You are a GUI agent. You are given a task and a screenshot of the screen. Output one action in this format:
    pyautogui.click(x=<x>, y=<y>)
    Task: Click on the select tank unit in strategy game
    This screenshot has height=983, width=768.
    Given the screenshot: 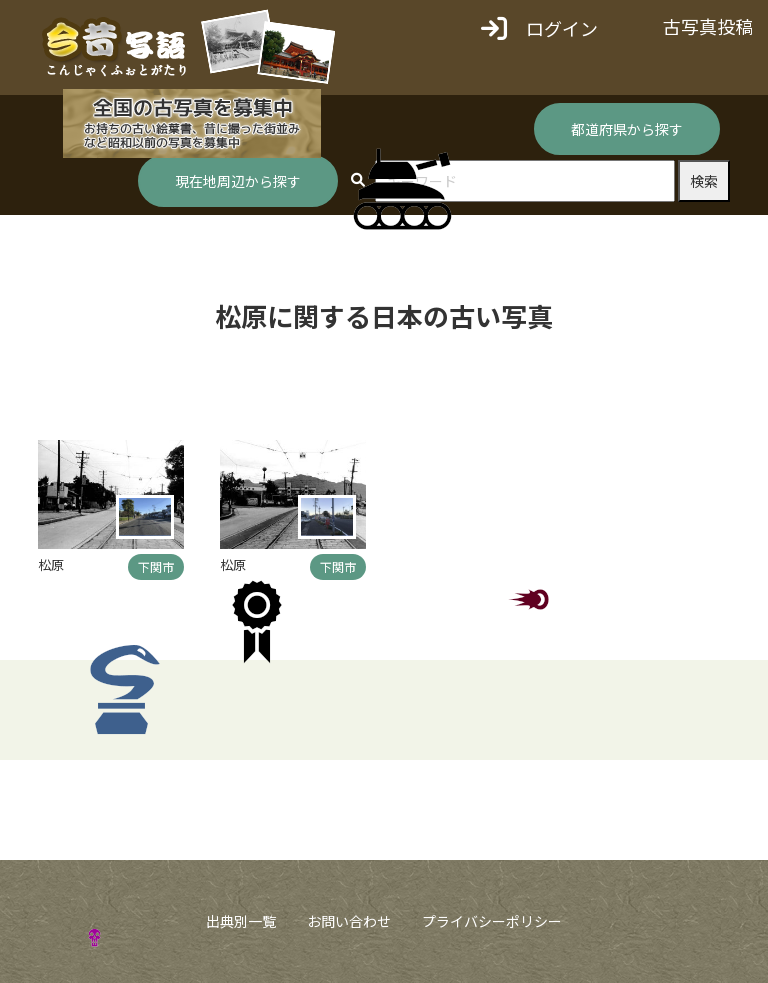 What is the action you would take?
    pyautogui.click(x=402, y=192)
    